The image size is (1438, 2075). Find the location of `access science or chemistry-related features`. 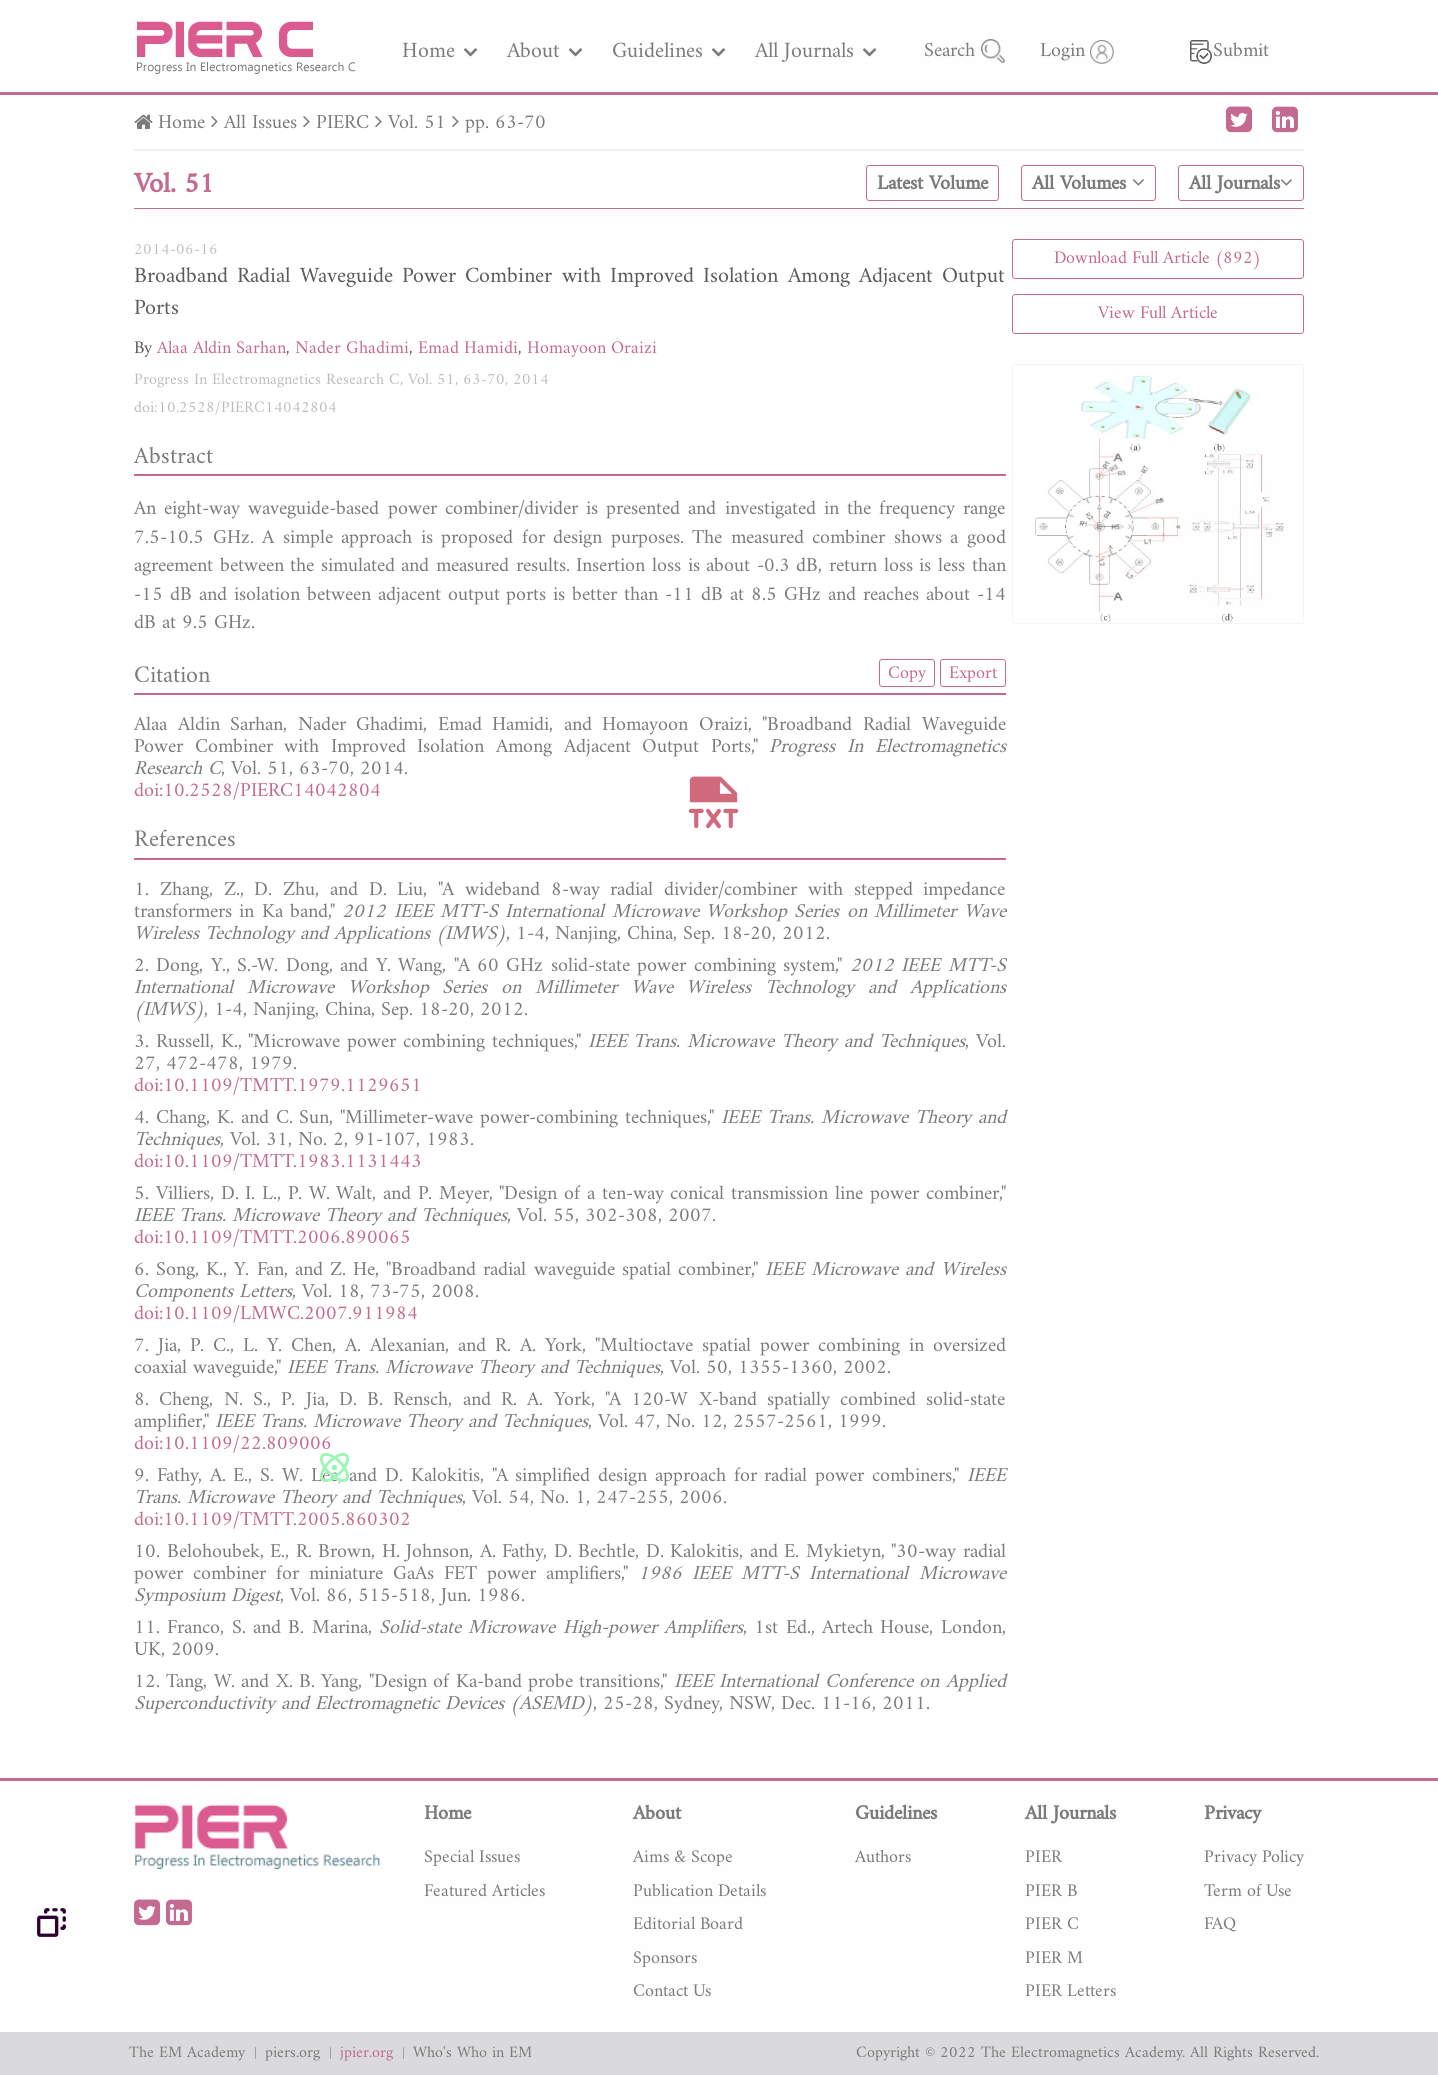

access science or chemistry-related features is located at coordinates (334, 1467).